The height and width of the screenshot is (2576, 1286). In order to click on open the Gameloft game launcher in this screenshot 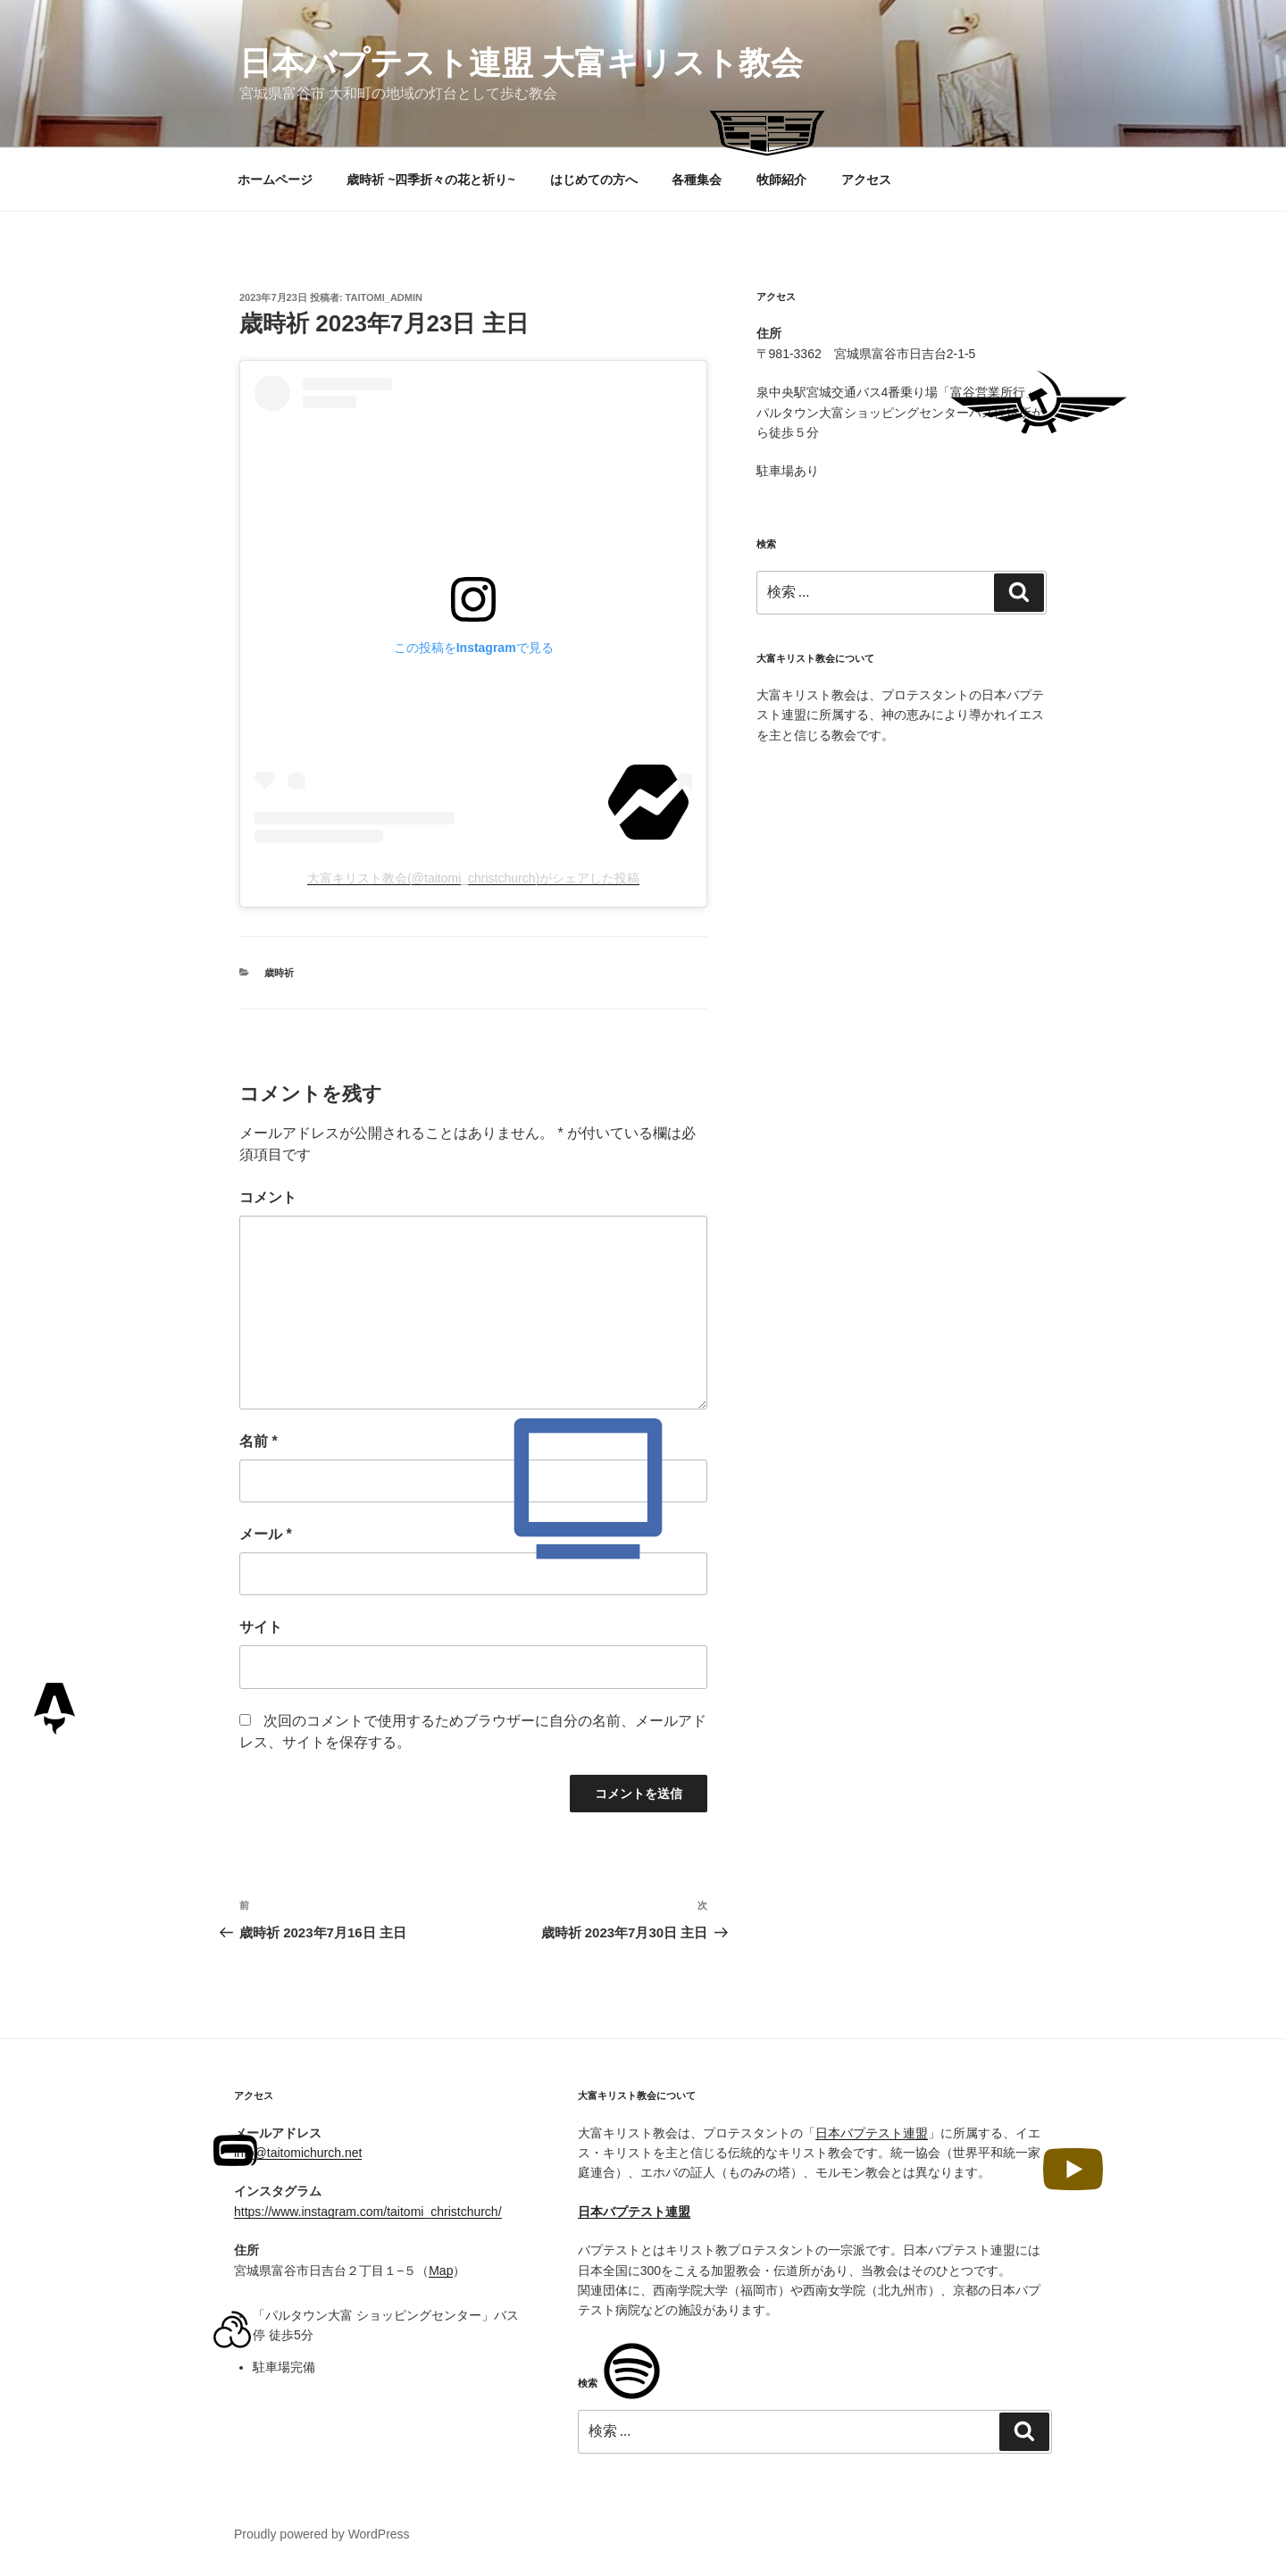, I will do `click(235, 2150)`.